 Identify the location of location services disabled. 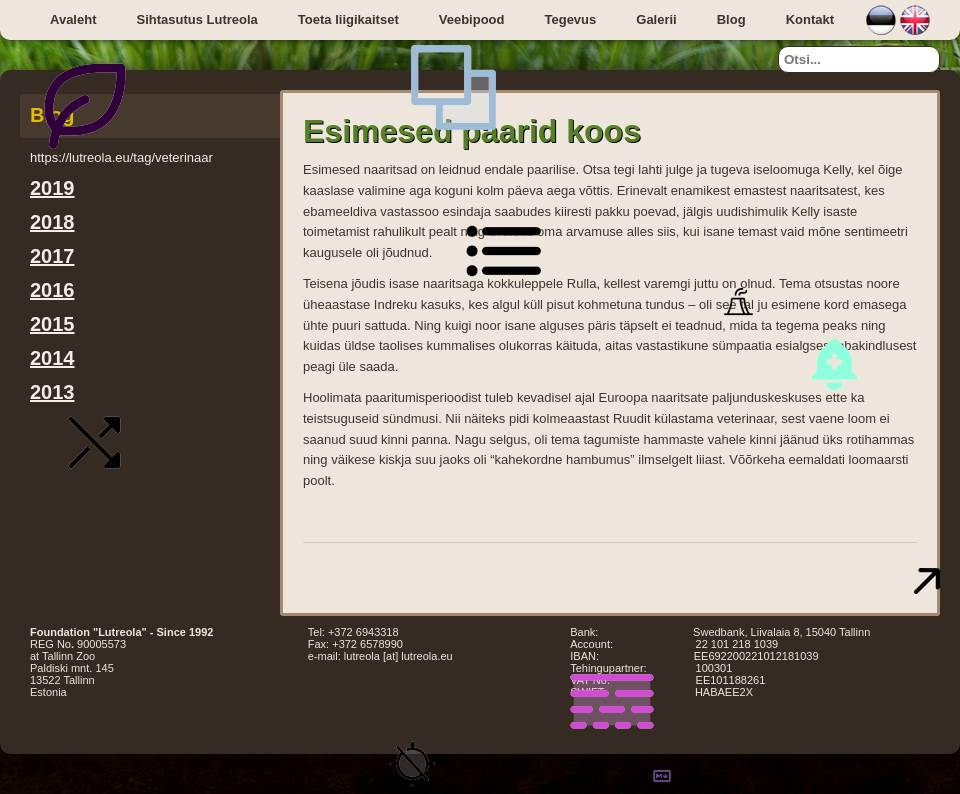
(412, 763).